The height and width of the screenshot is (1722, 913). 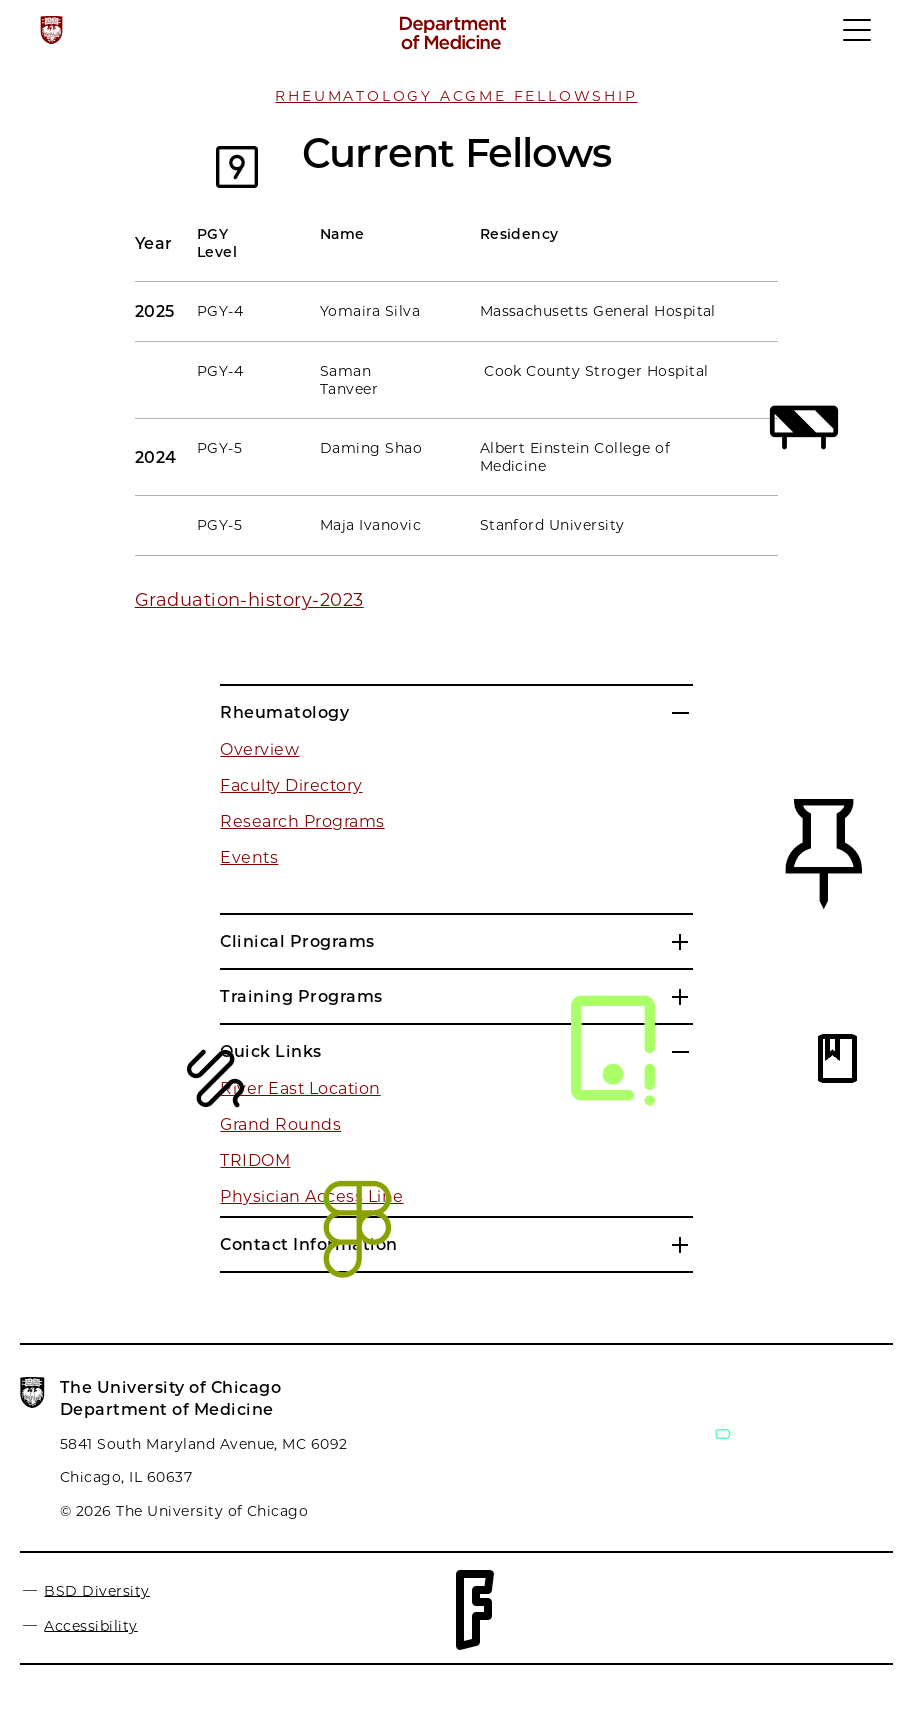 What do you see at coordinates (613, 1048) in the screenshot?
I see `tablet device requires attention or has an issue` at bounding box center [613, 1048].